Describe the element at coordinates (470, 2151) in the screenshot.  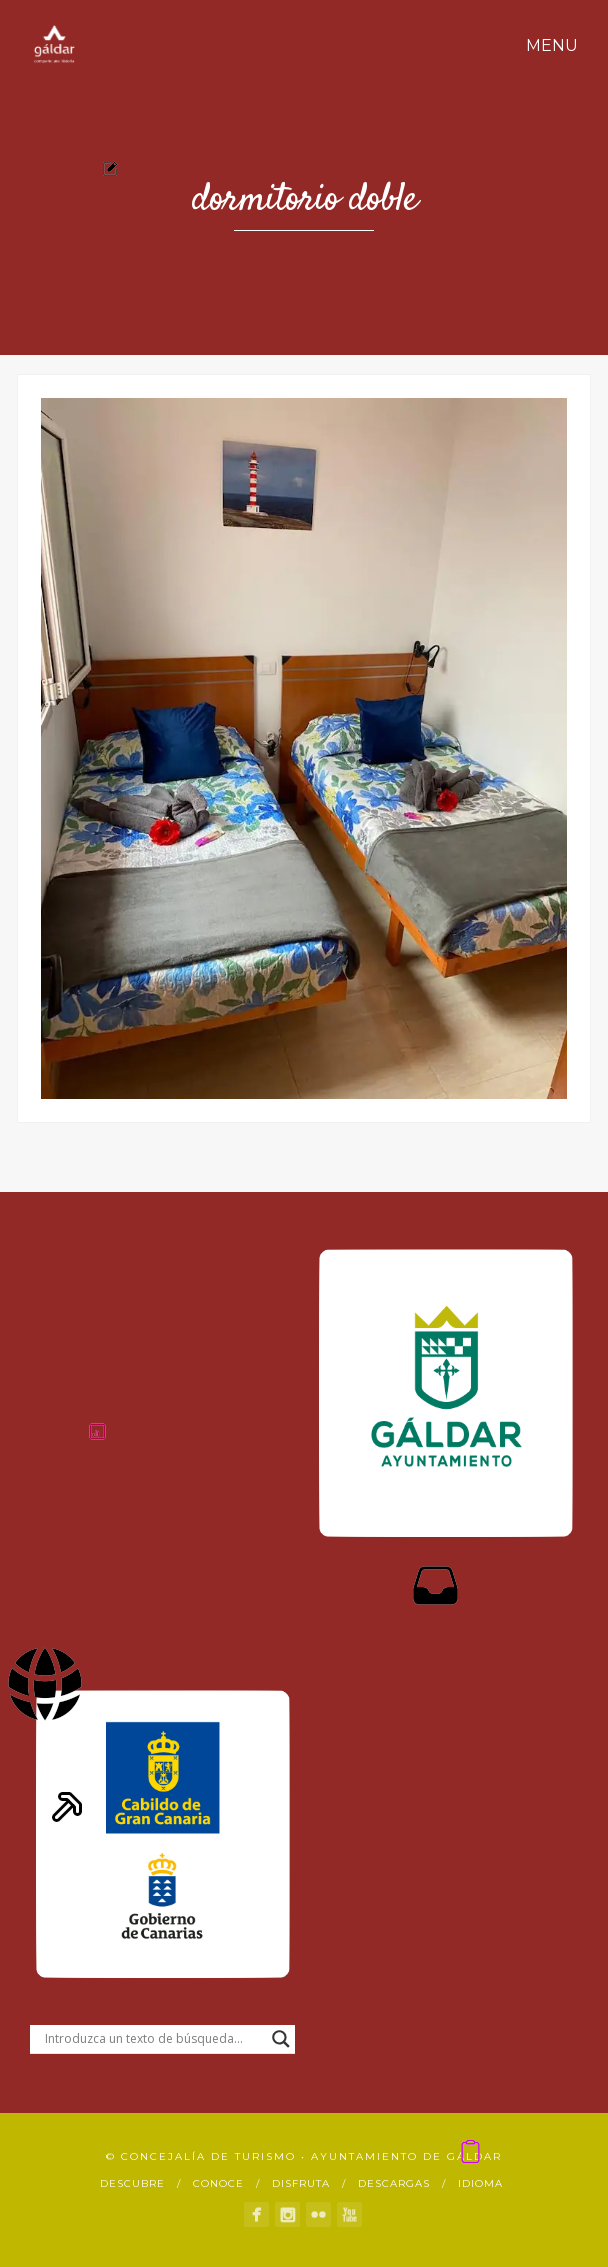
I see `copy to clipboard` at that location.